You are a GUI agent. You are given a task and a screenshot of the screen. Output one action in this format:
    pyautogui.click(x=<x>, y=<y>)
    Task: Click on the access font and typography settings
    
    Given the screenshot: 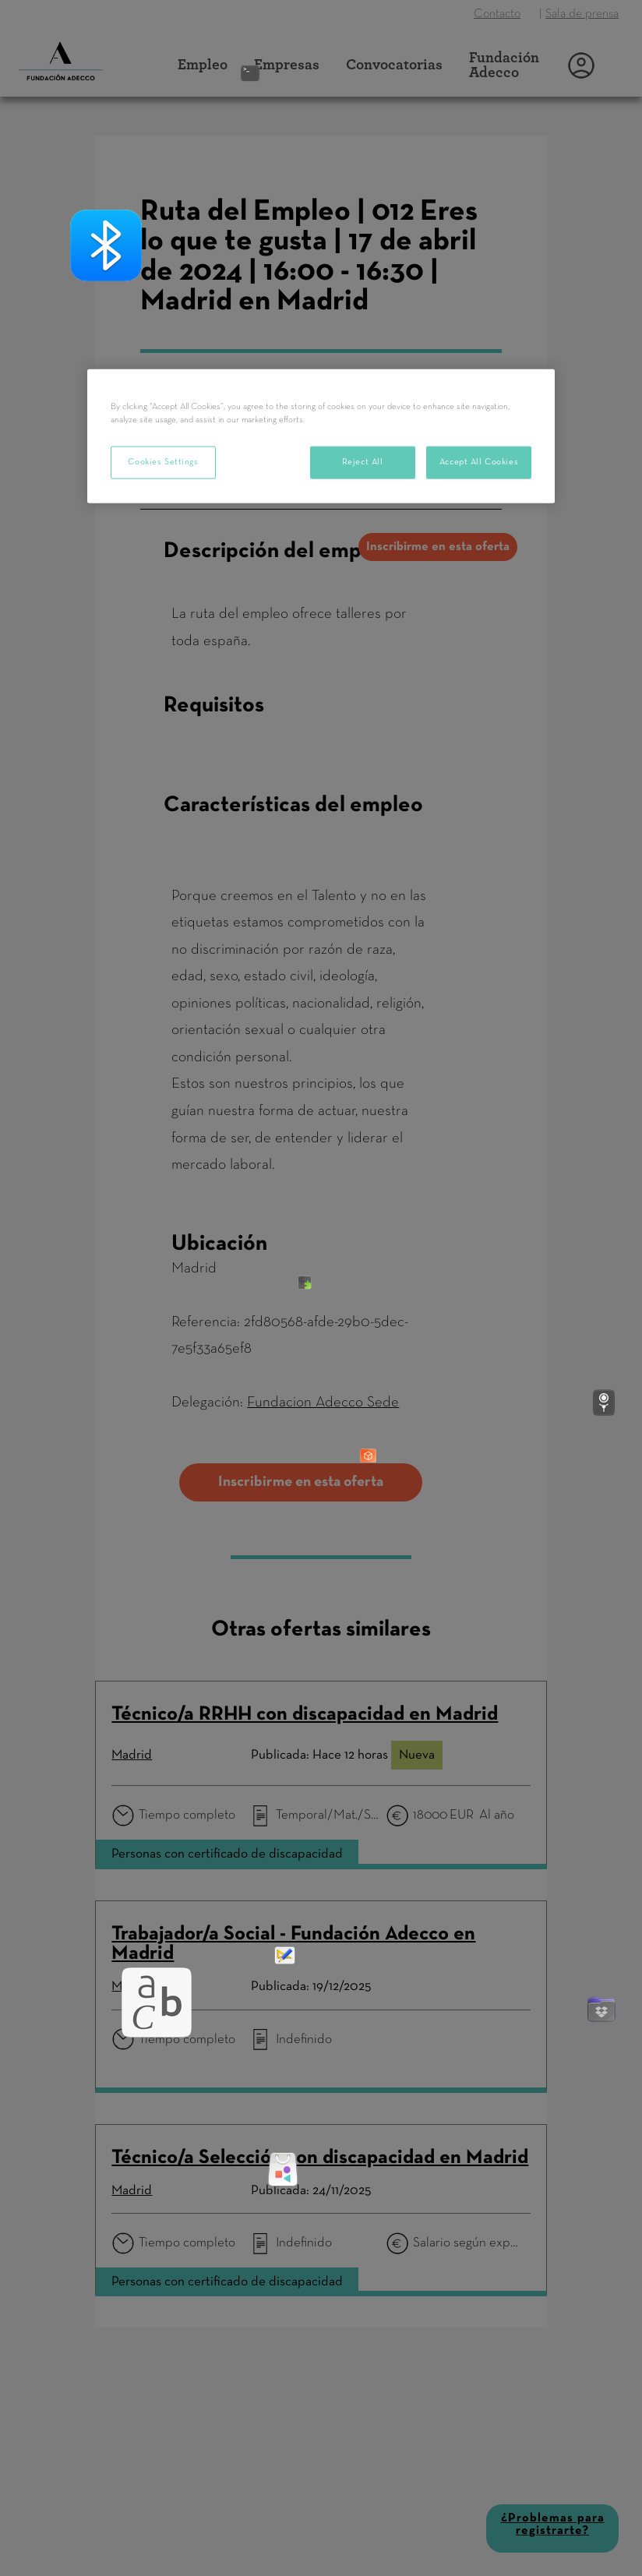 What is the action you would take?
    pyautogui.click(x=157, y=2003)
    